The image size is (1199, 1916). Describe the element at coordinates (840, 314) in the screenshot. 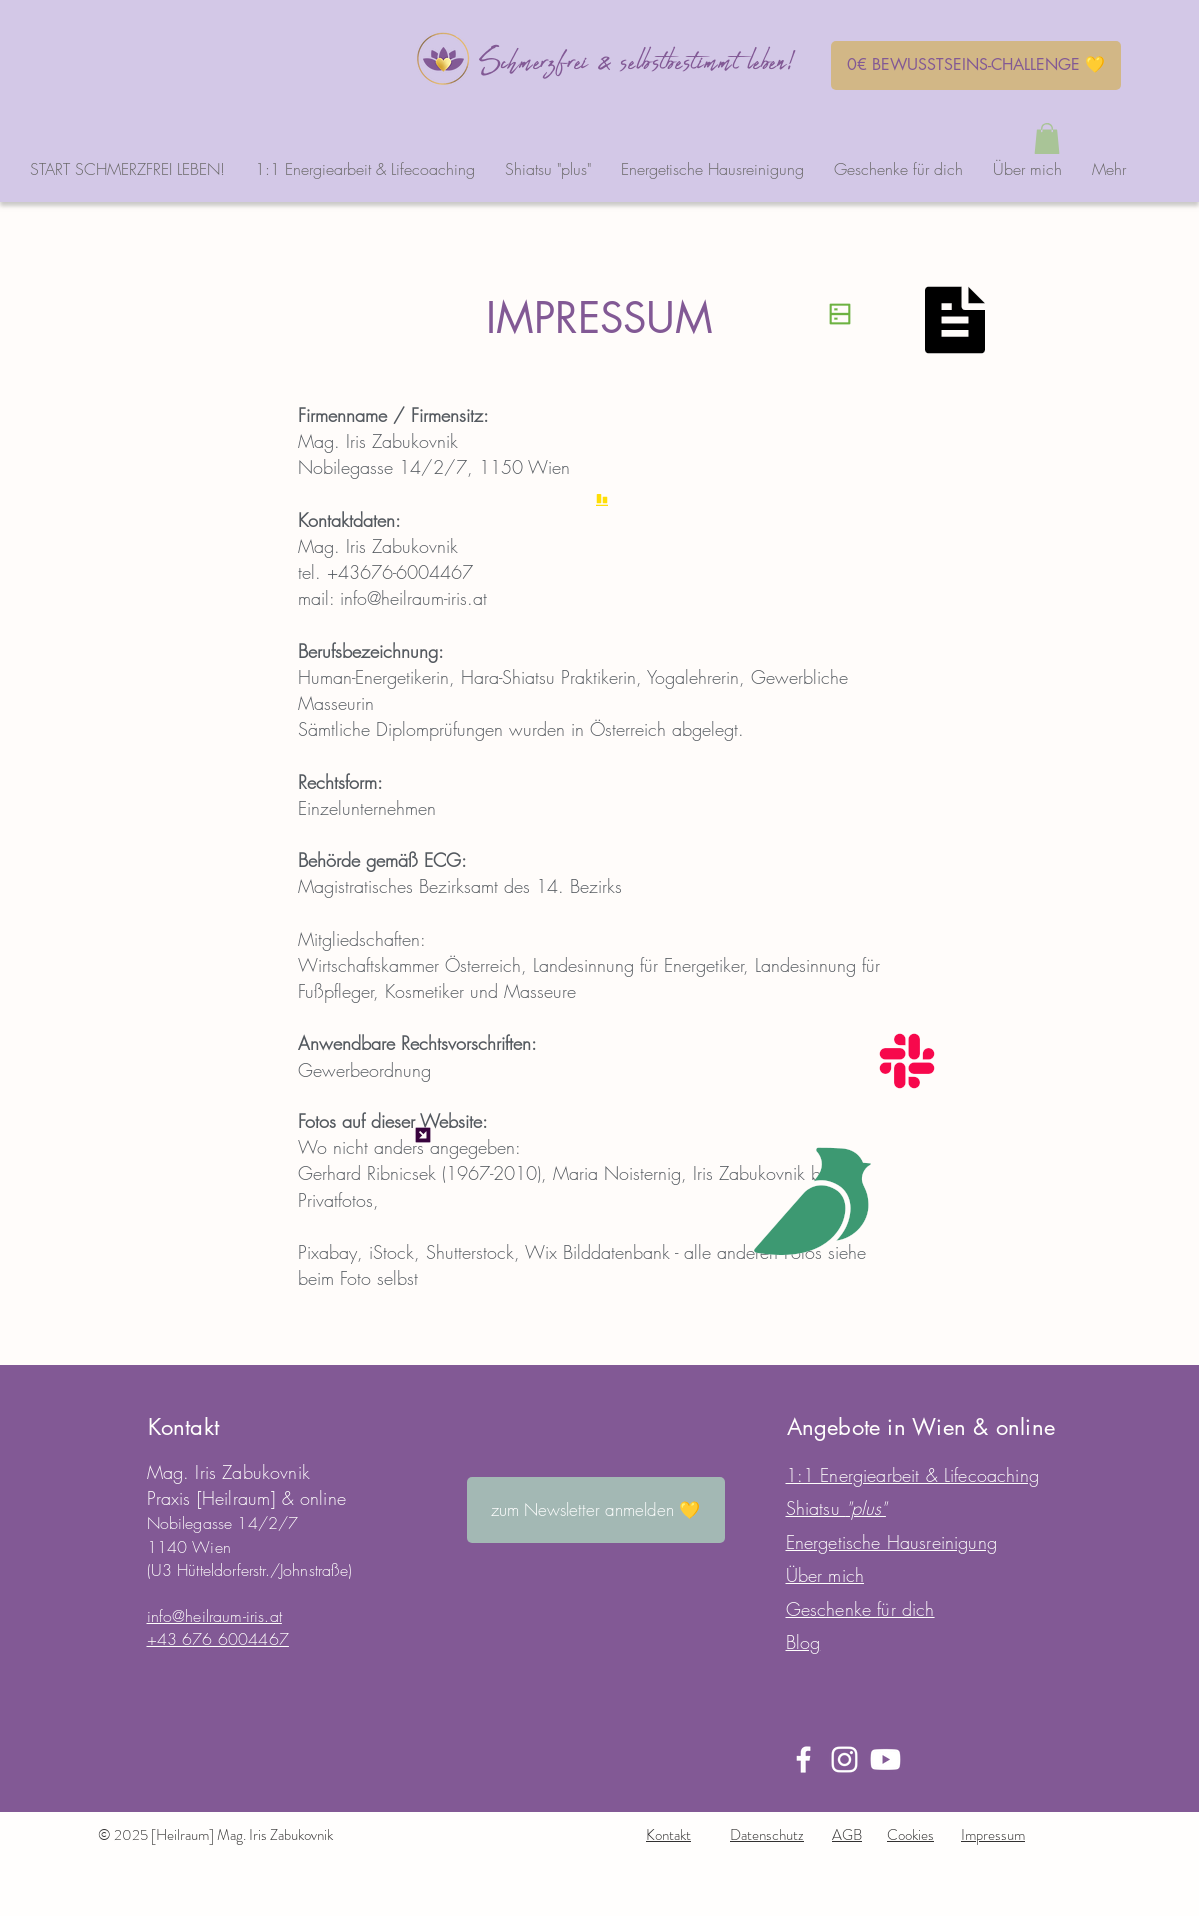

I see `access server settings` at that location.